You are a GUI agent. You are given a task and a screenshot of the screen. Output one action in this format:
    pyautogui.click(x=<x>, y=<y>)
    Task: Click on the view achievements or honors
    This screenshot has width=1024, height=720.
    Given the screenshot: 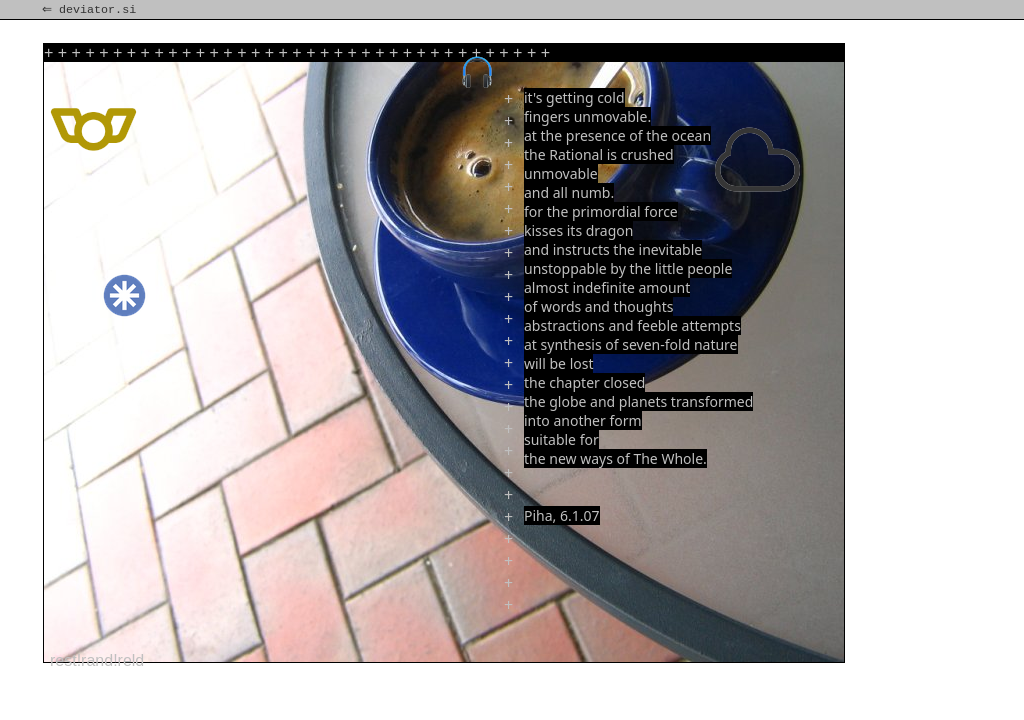 What is the action you would take?
    pyautogui.click(x=93, y=127)
    